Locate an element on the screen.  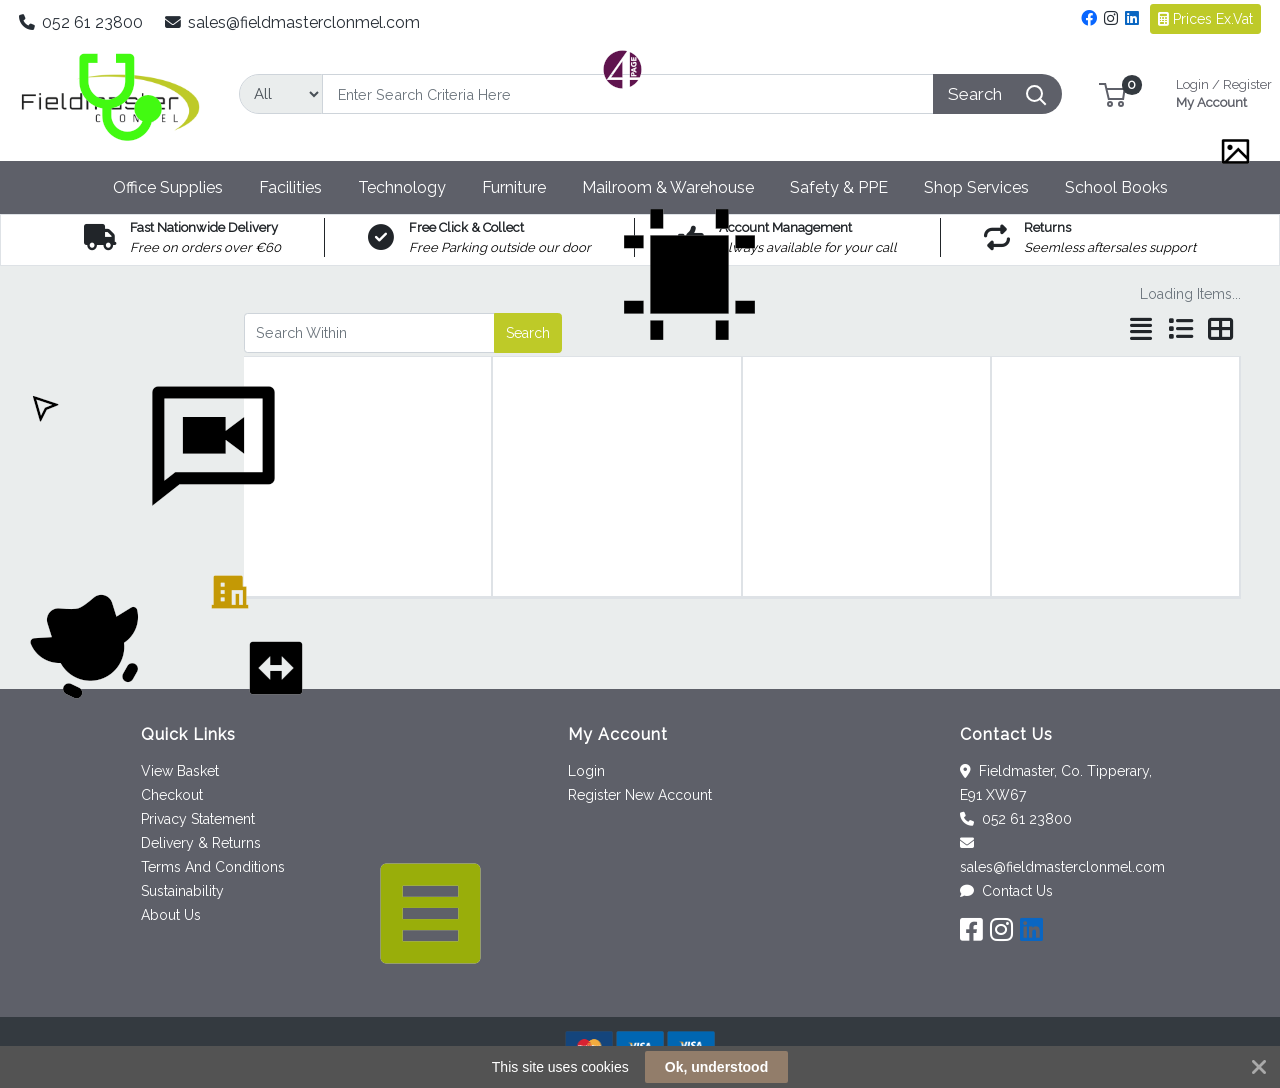
tap to navigate to this location is located at coordinates (45, 408).